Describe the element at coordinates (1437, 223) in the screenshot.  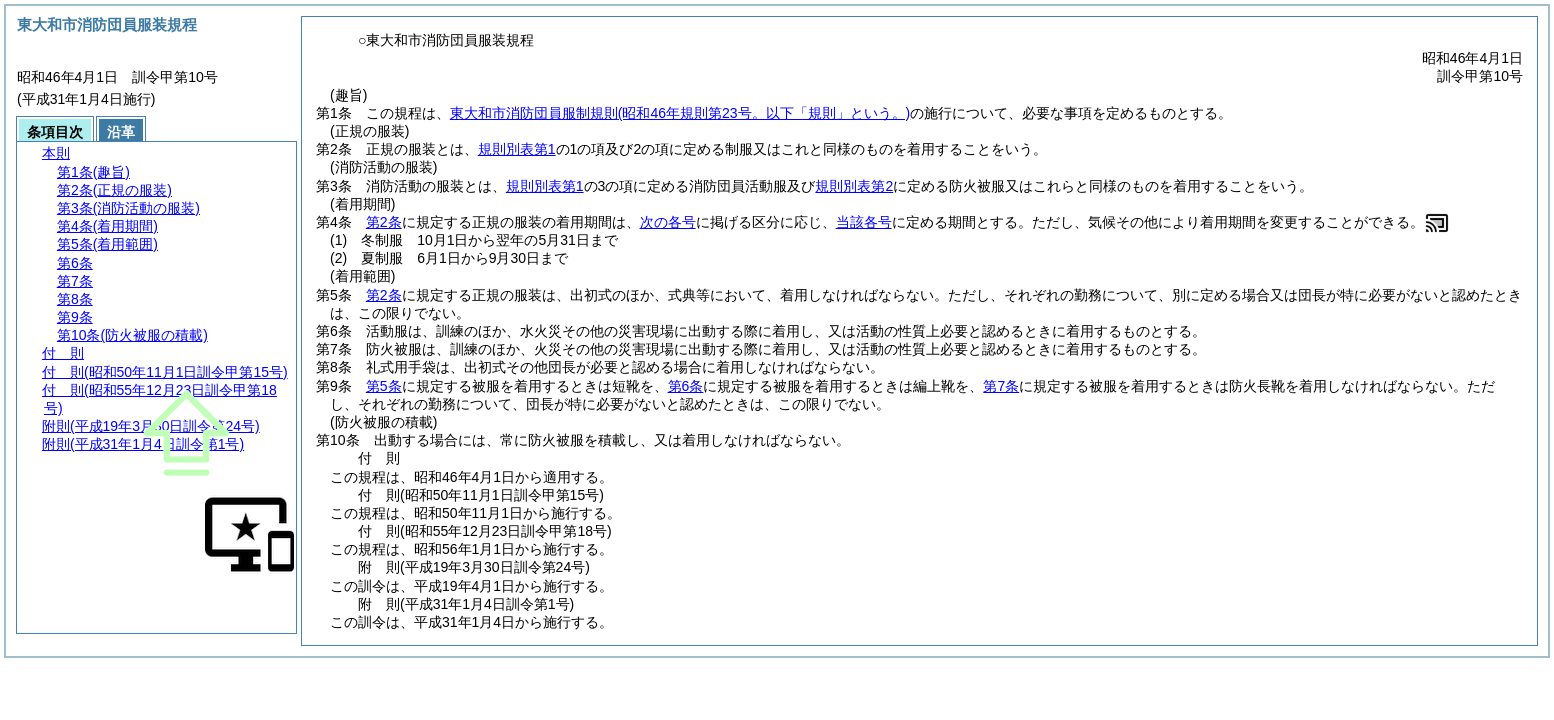
I see `indicates active casting to a connected device` at that location.